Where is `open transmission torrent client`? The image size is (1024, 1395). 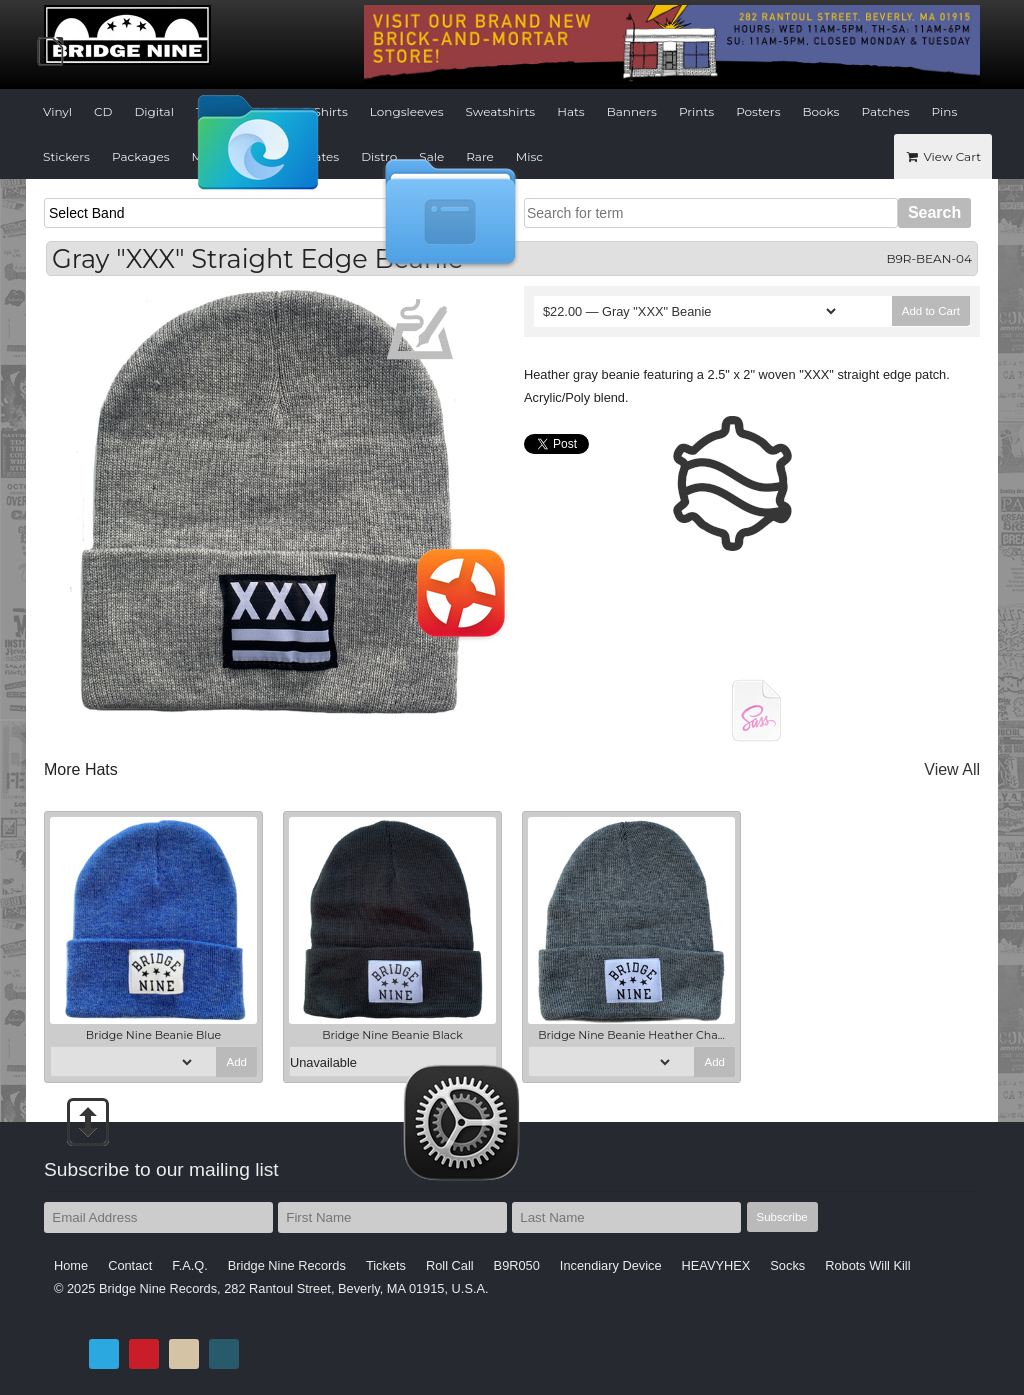
open transmission torrent client is located at coordinates (88, 1122).